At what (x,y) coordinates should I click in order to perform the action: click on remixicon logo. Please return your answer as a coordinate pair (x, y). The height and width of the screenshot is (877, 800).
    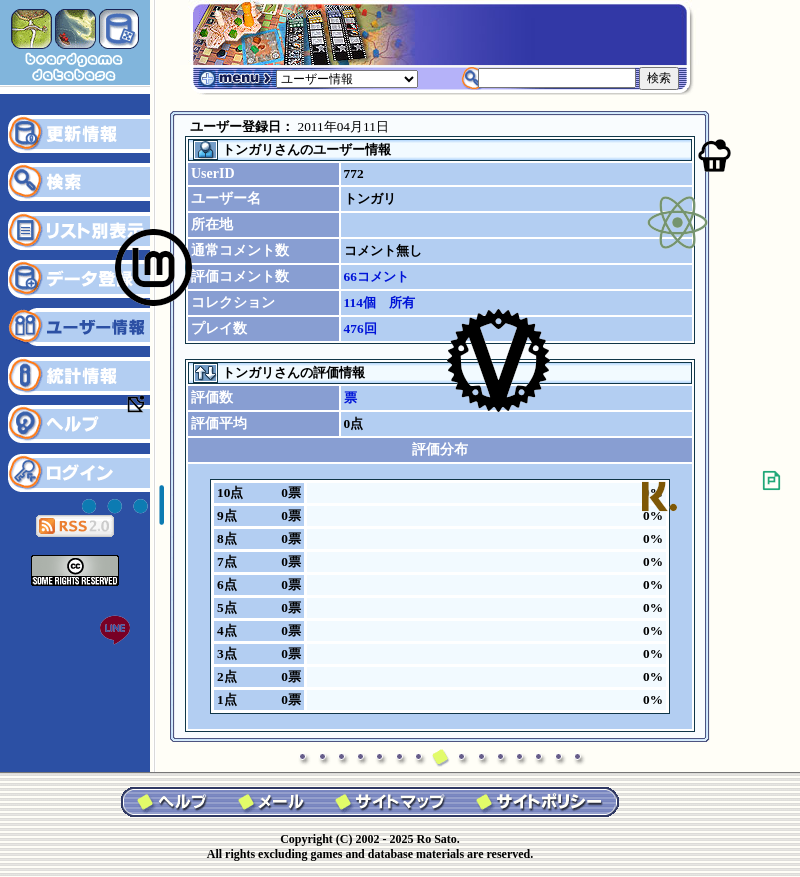
    Looking at the image, I should click on (136, 404).